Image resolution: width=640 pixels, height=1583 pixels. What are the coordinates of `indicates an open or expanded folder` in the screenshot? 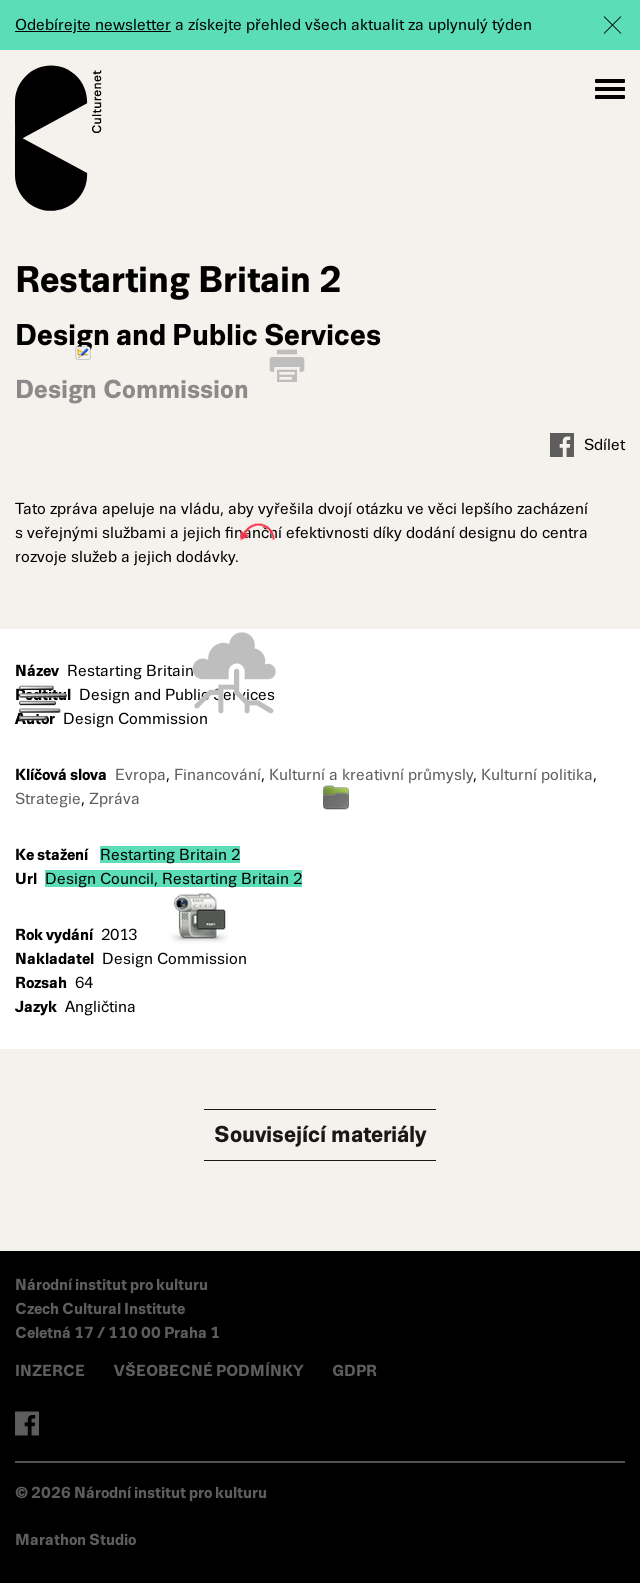 It's located at (336, 797).